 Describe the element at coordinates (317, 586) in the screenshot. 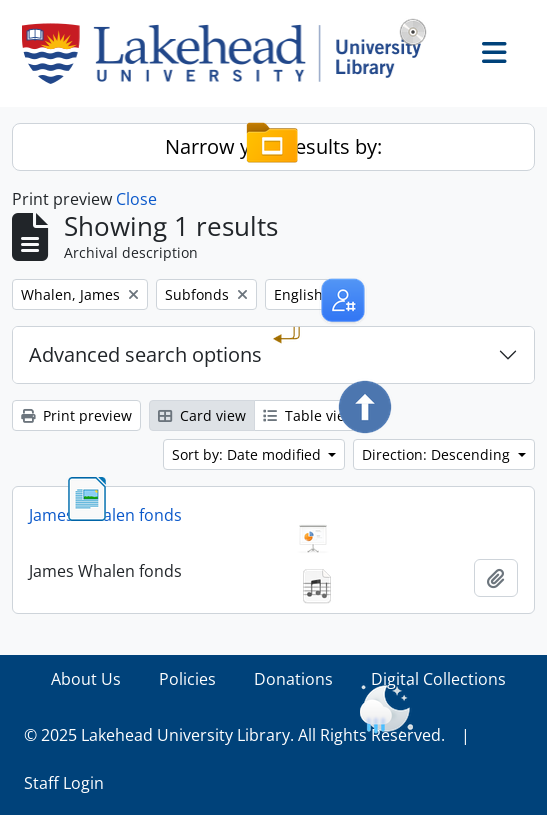

I see `an iMelody audio file` at that location.